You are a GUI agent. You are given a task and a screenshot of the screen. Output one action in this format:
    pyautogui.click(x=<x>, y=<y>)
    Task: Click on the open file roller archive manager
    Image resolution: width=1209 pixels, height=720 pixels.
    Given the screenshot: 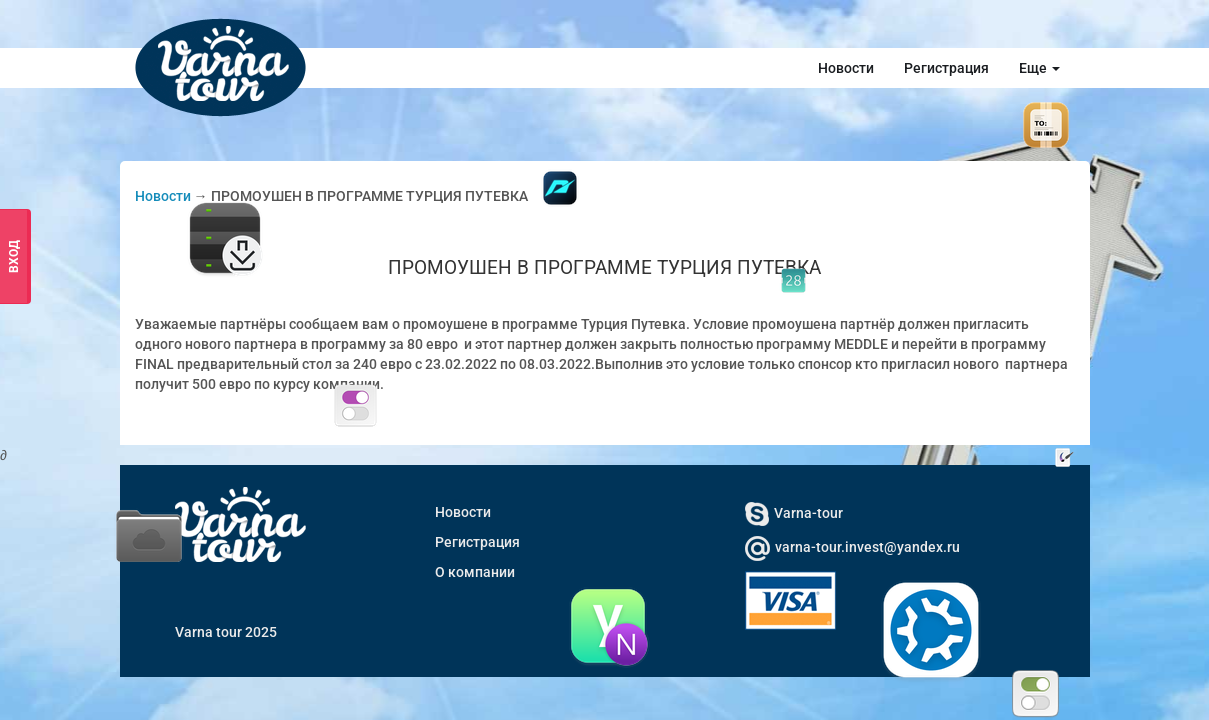 What is the action you would take?
    pyautogui.click(x=1046, y=125)
    